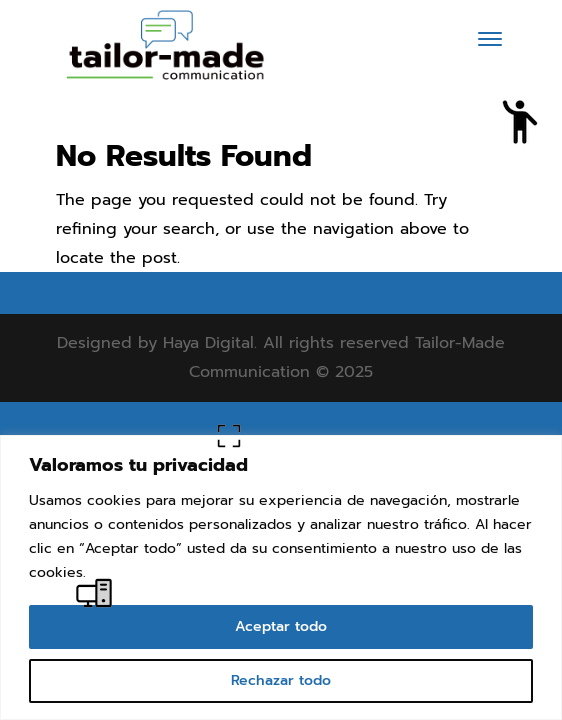 The image size is (562, 720). Describe the element at coordinates (520, 122) in the screenshot. I see `access social or people-related features` at that location.